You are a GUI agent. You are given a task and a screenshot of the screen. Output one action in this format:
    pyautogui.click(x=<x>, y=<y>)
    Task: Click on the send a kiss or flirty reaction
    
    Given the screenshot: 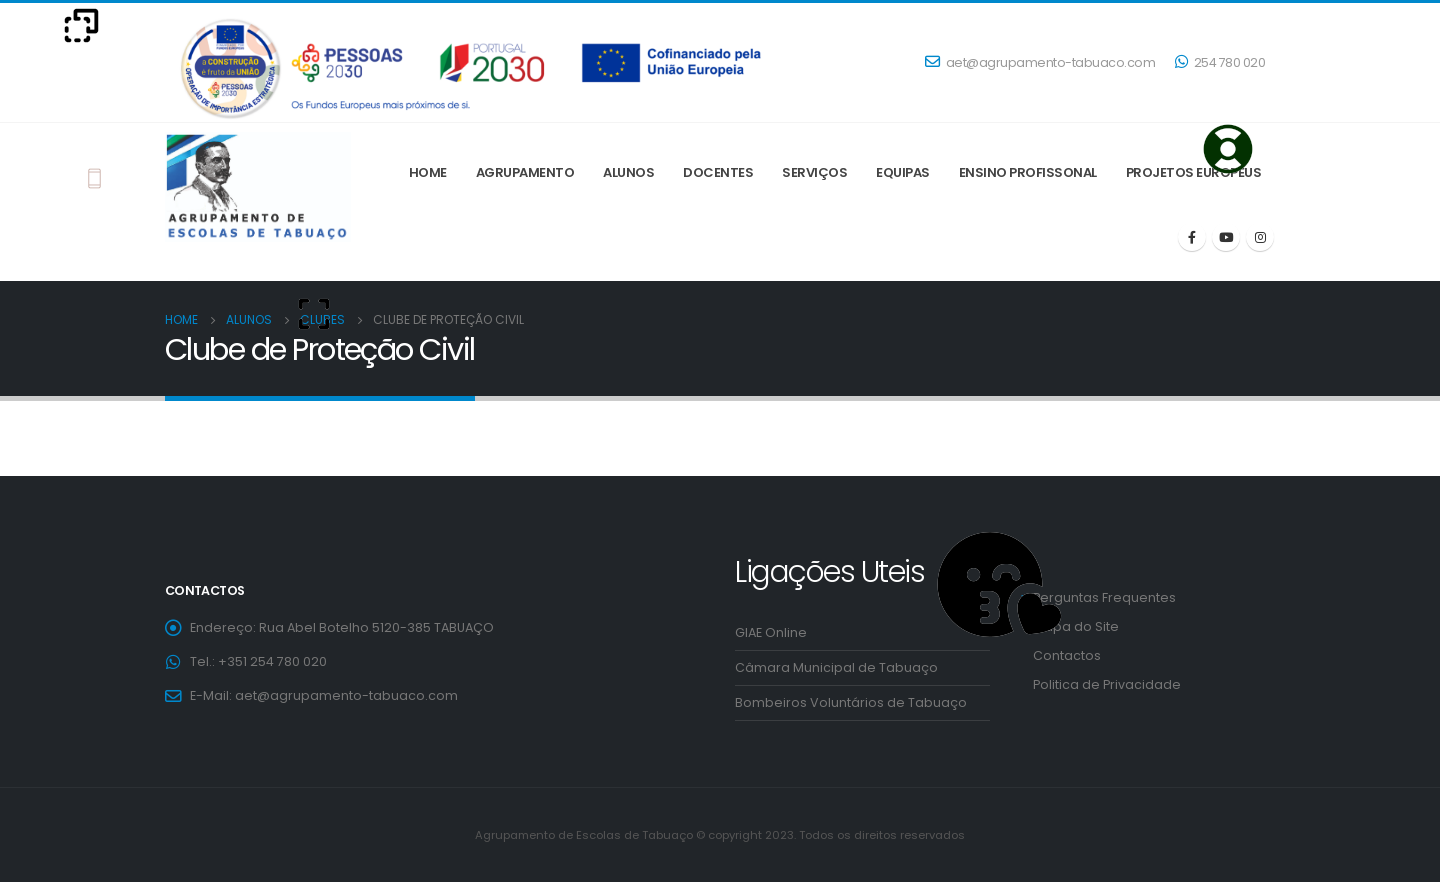 What is the action you would take?
    pyautogui.click(x=996, y=584)
    